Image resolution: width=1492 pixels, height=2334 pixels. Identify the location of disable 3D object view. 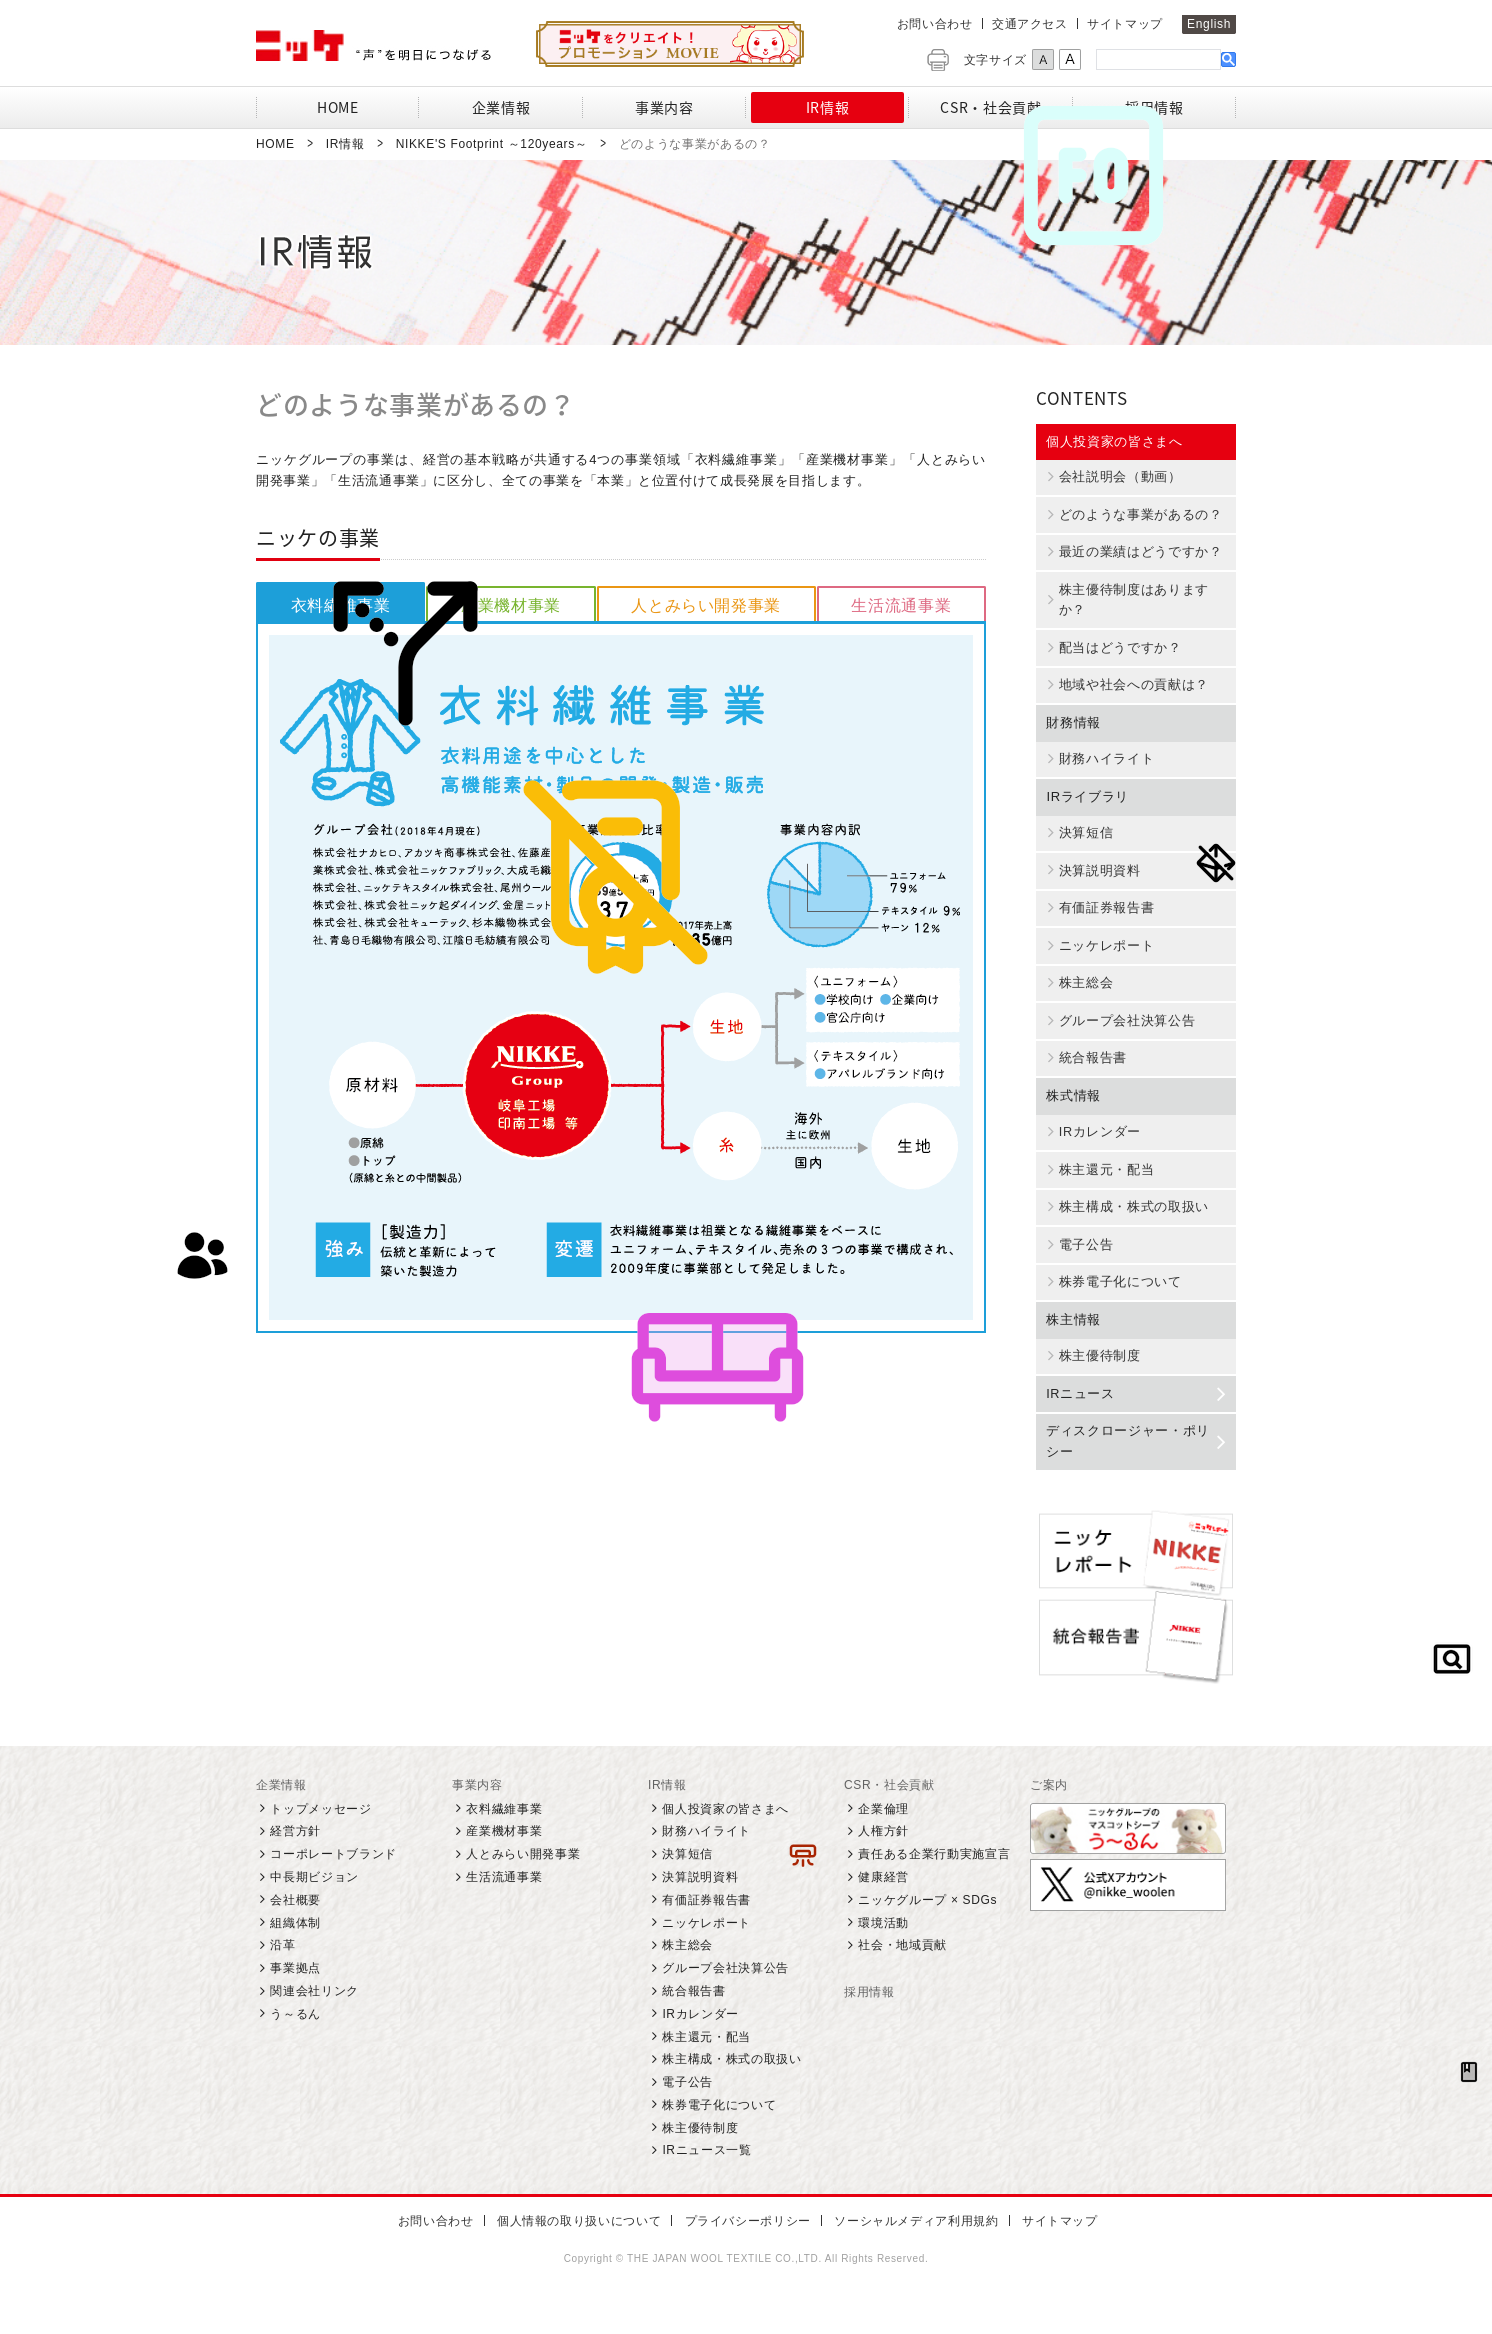
(1216, 863).